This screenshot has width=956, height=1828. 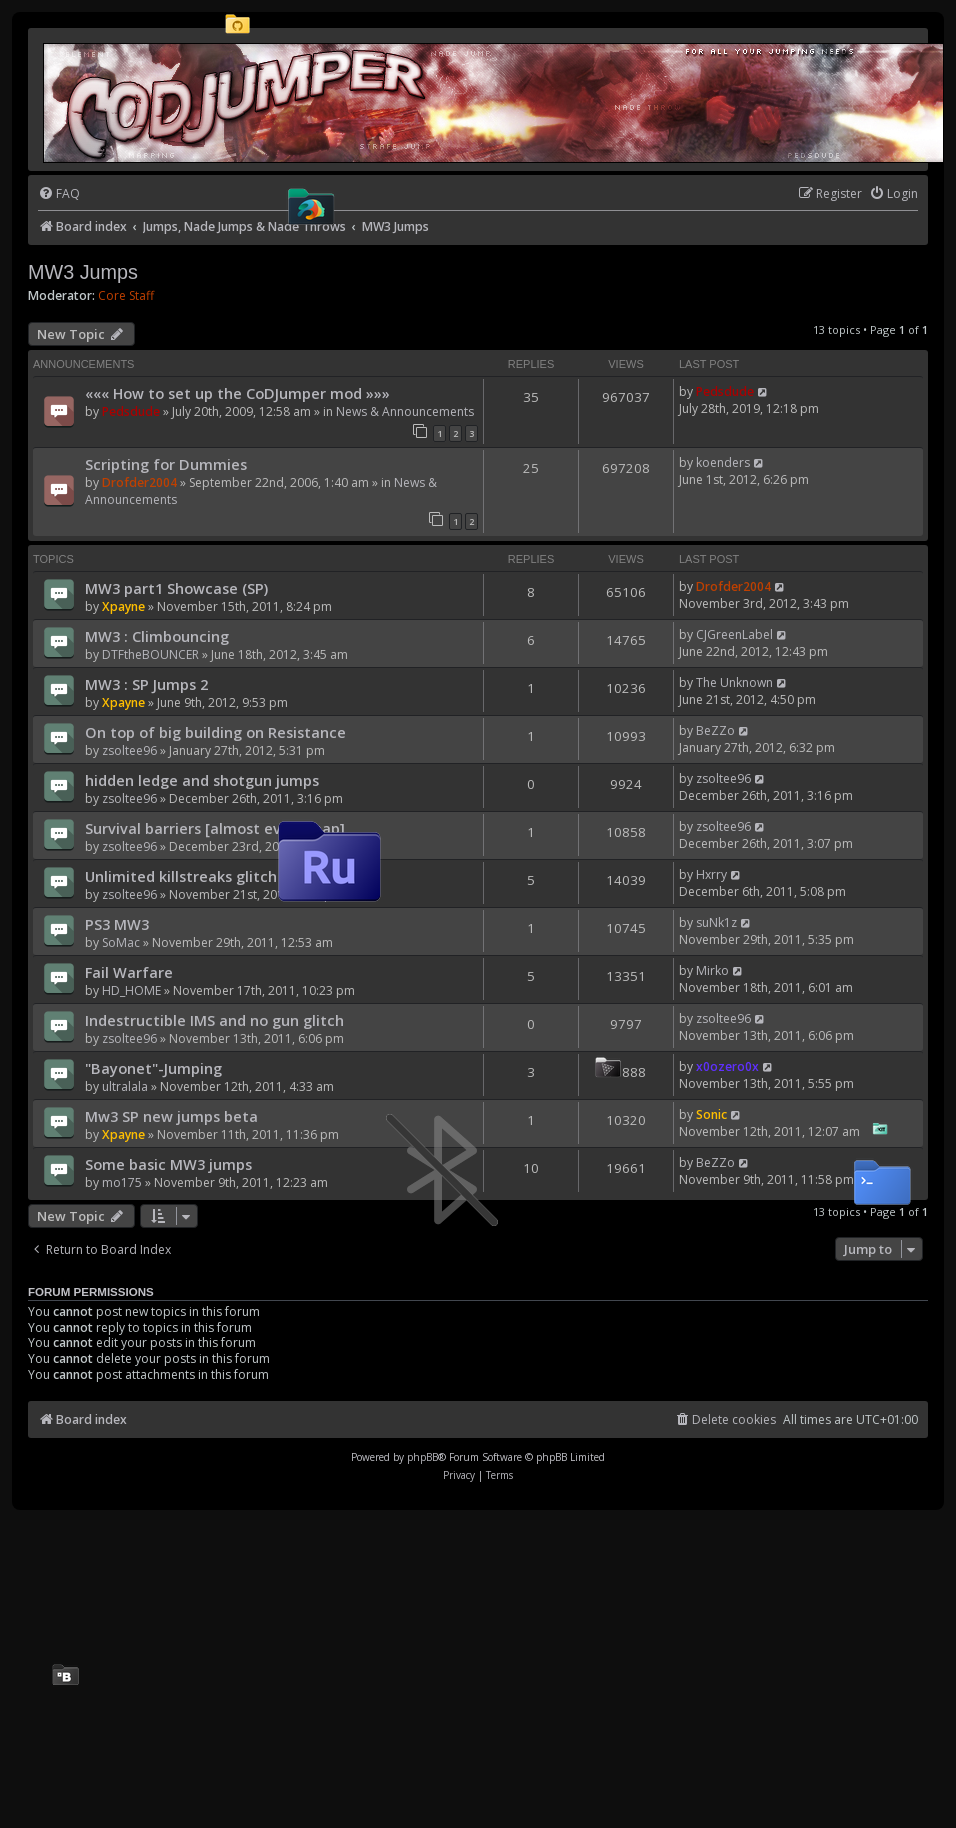 What do you see at coordinates (329, 864) in the screenshot?
I see `folder containing Adobe Premiere Rush project files` at bounding box center [329, 864].